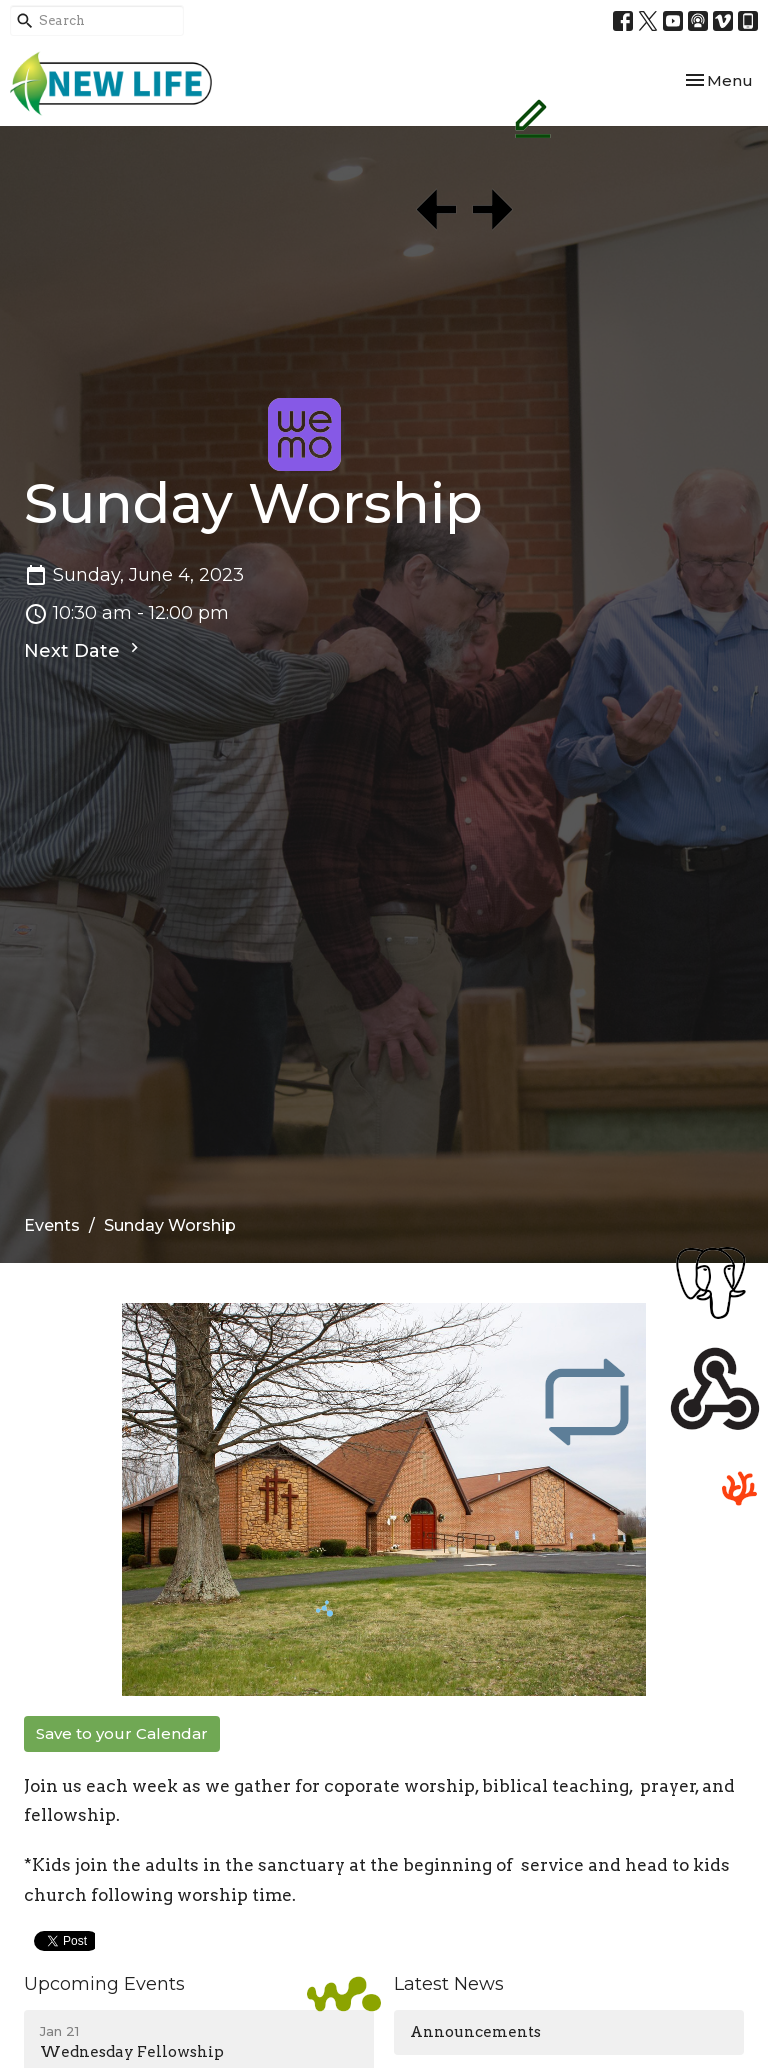 Image resolution: width=768 pixels, height=2068 pixels. What do you see at coordinates (715, 1391) in the screenshot?
I see `configure webhook integrations` at bounding box center [715, 1391].